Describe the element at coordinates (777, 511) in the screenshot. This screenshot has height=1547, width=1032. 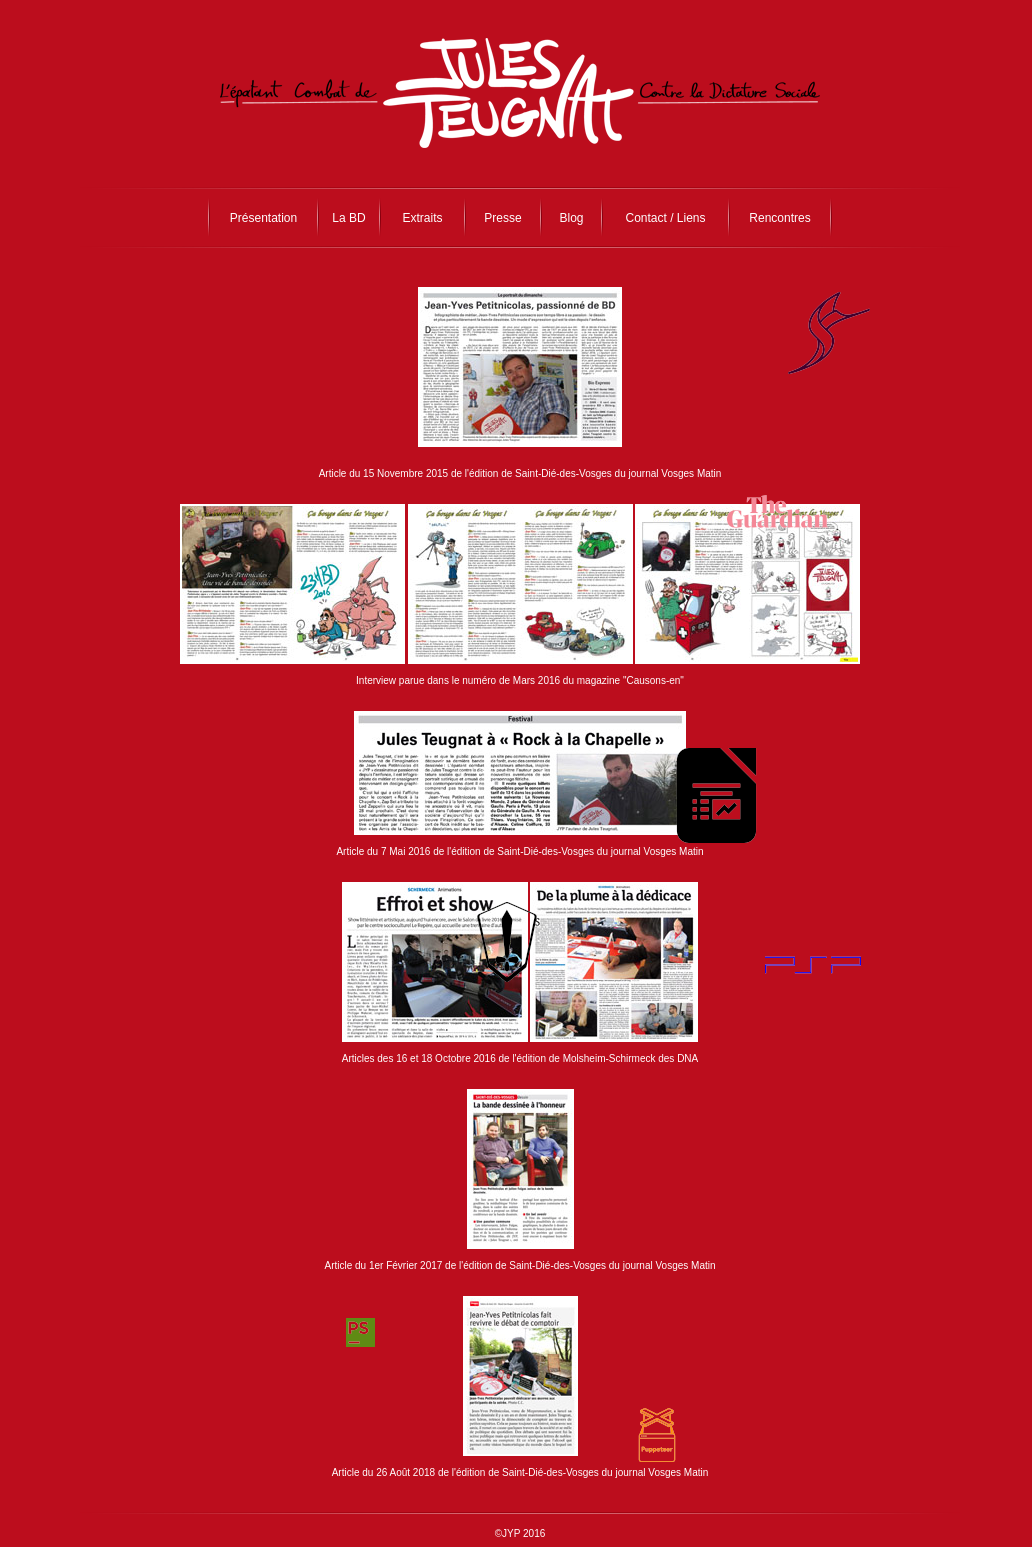
I see `open The Guardian news app` at that location.